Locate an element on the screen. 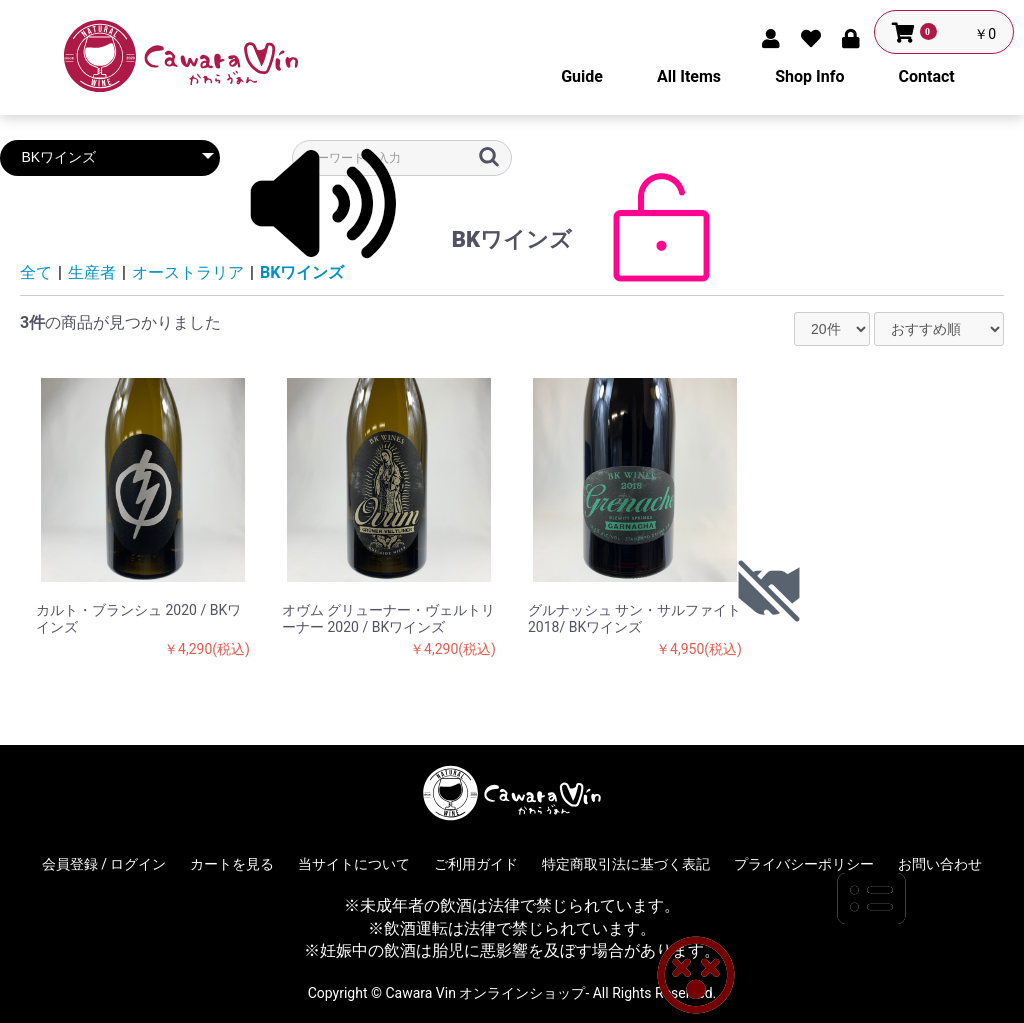  indicates an error or system crash is located at coordinates (696, 975).